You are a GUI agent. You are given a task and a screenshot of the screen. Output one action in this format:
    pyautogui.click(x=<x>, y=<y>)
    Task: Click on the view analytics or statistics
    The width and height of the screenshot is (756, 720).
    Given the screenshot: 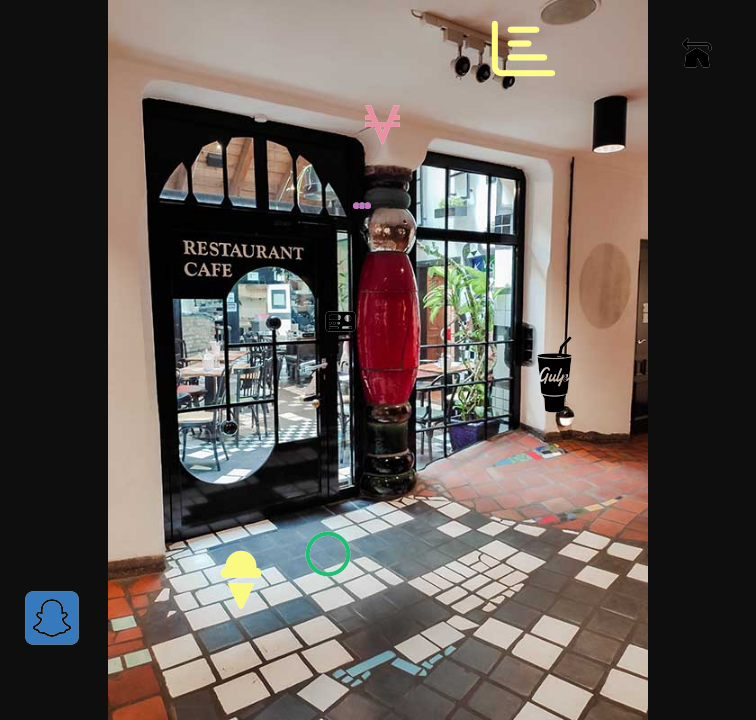 What is the action you would take?
    pyautogui.click(x=523, y=48)
    